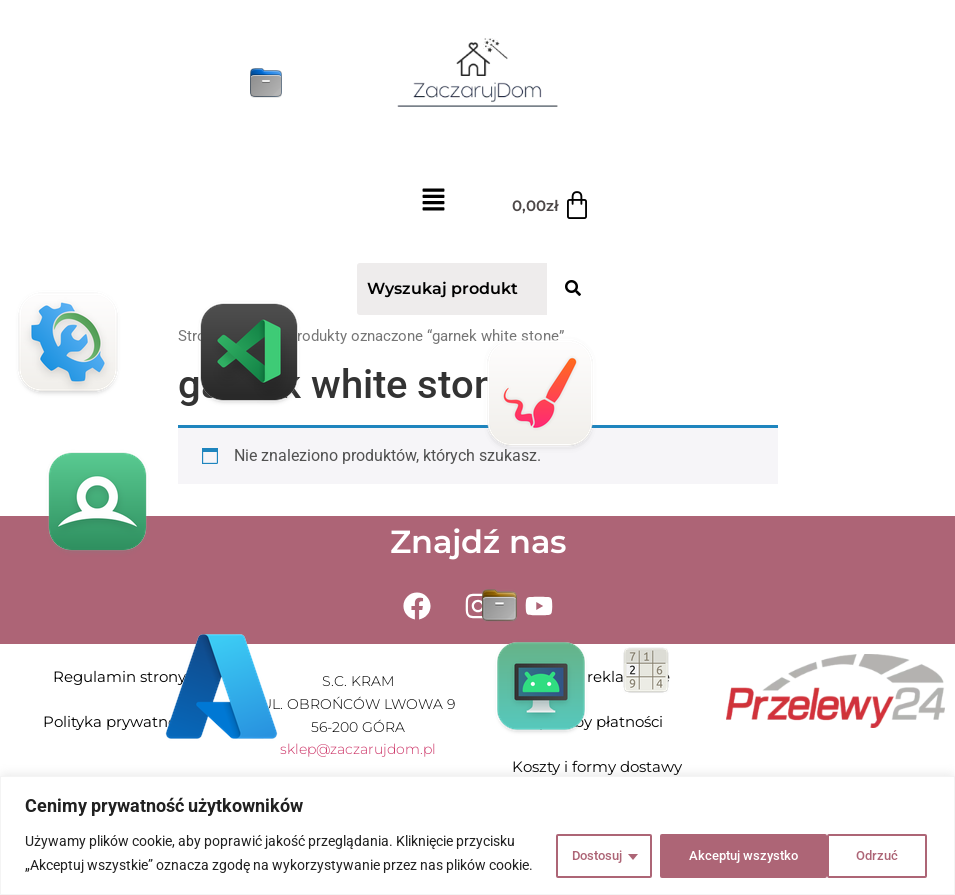 The width and height of the screenshot is (955, 895). What do you see at coordinates (646, 670) in the screenshot?
I see `open sudoku puzzle game` at bounding box center [646, 670].